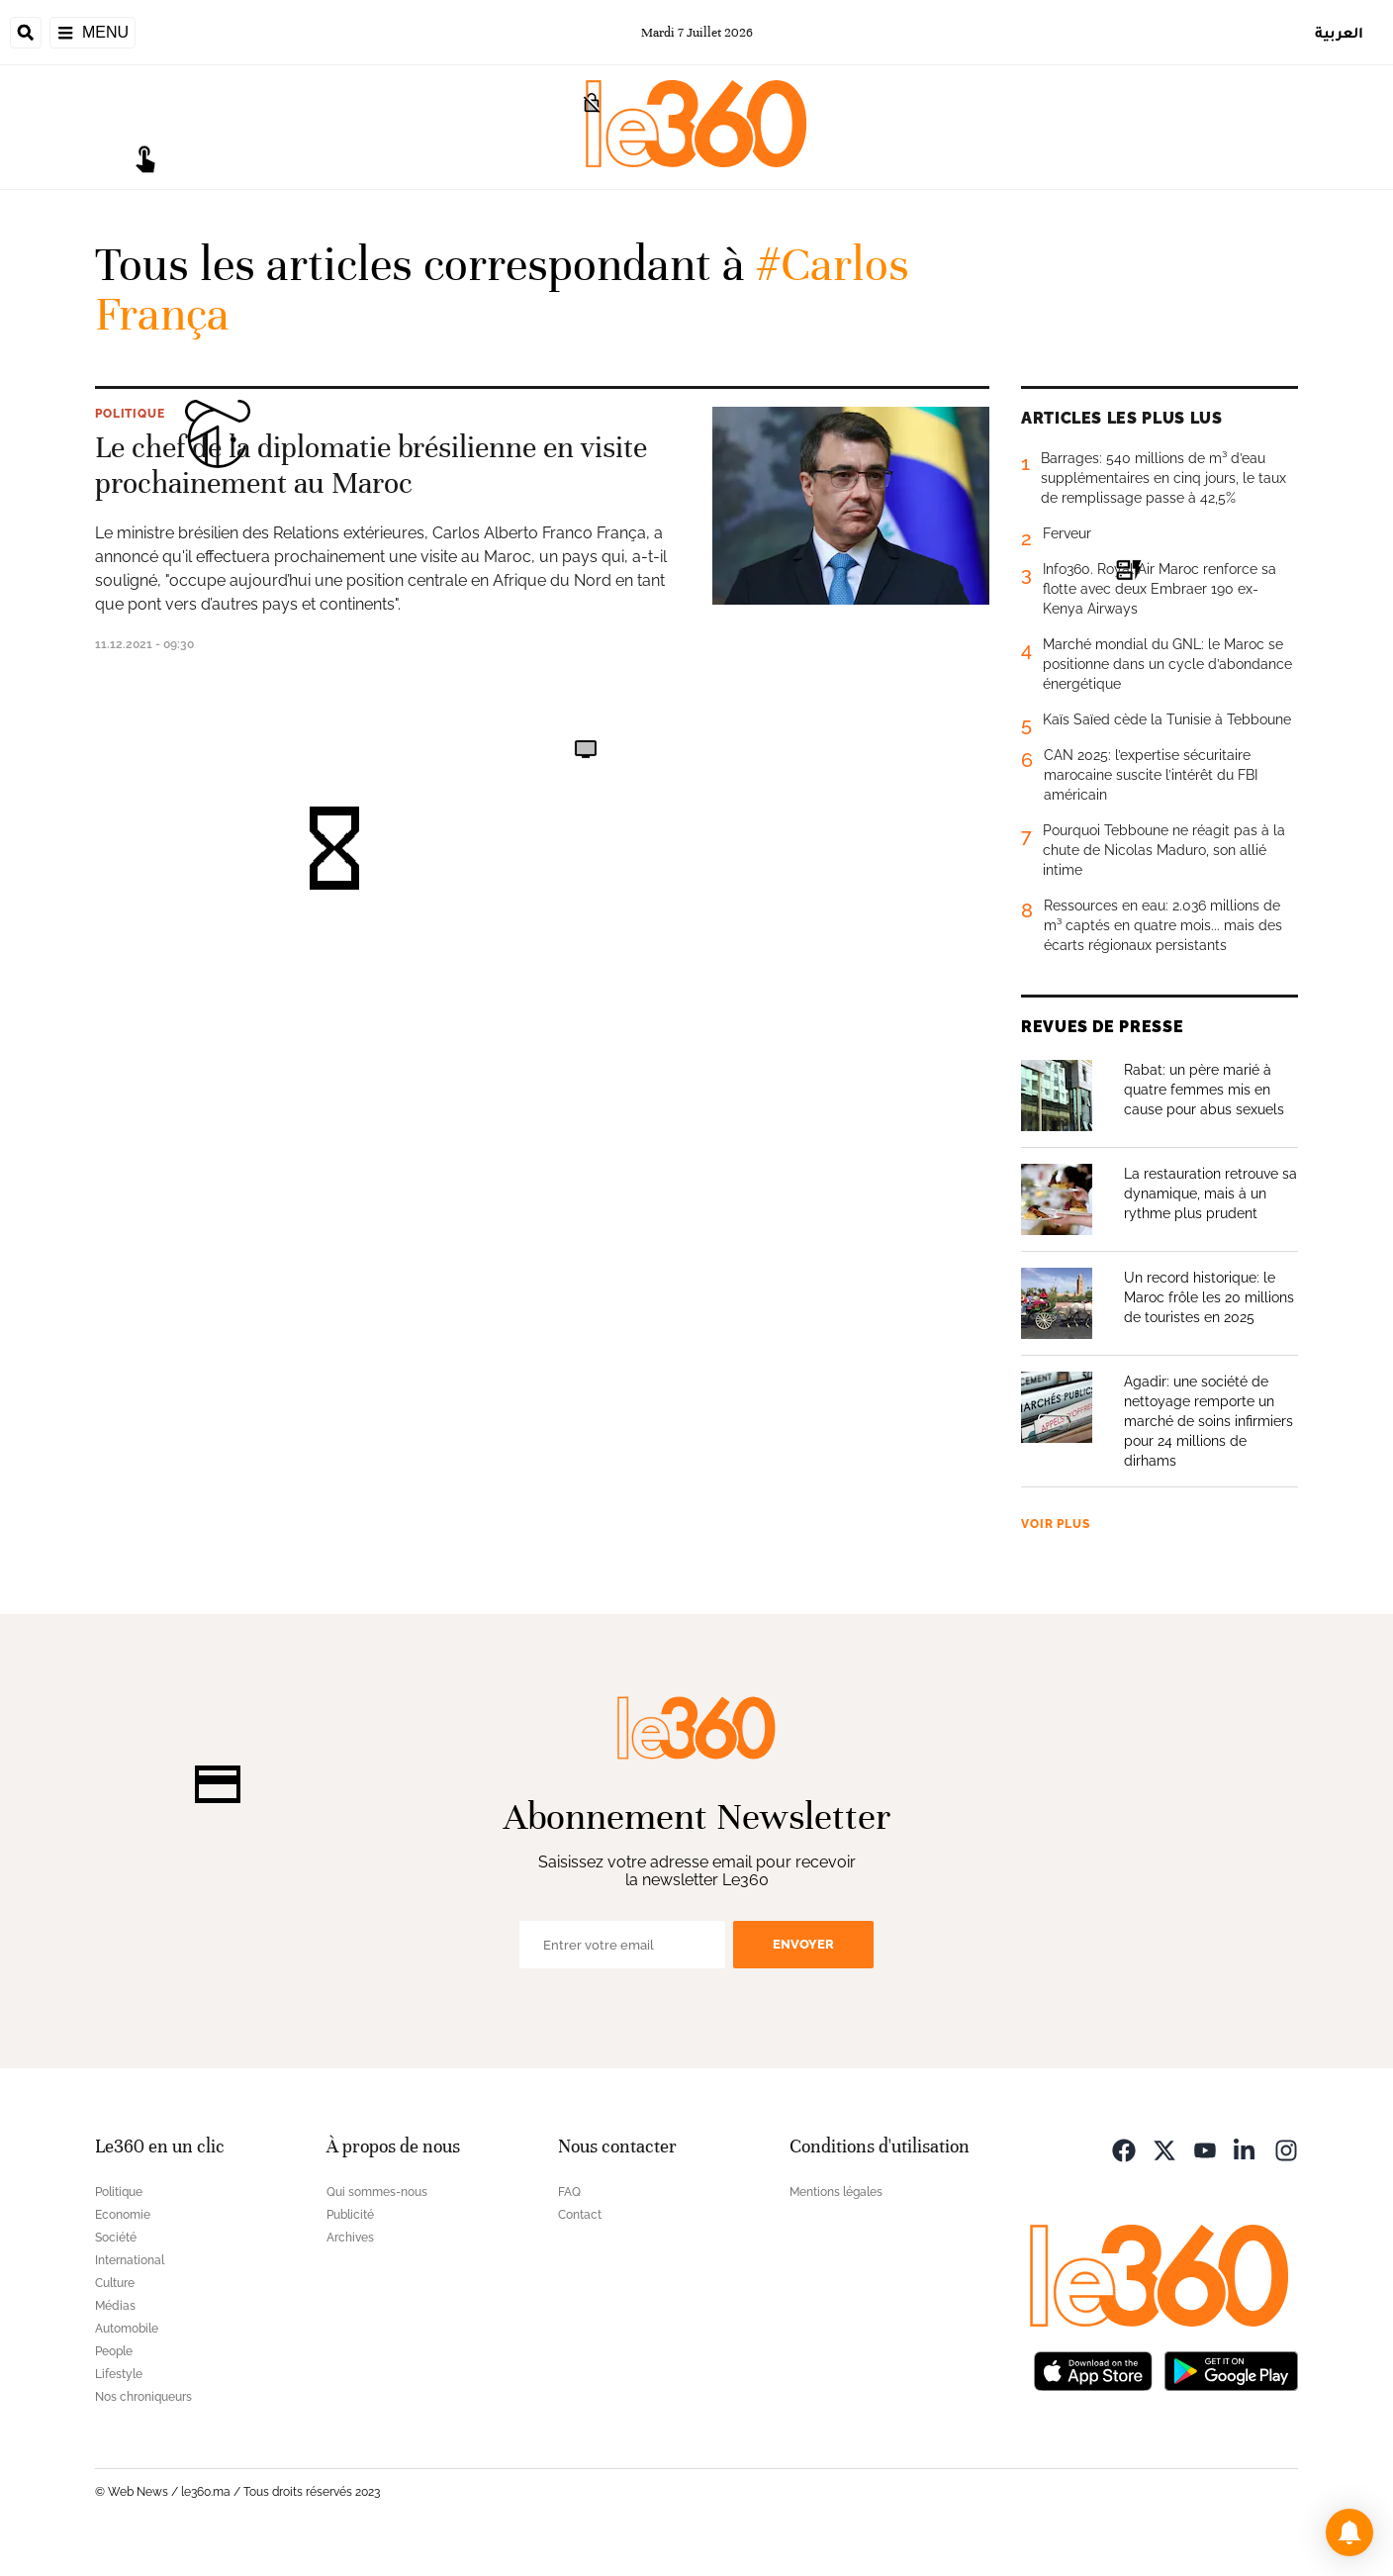 The image size is (1393, 2576). I want to click on access dynamic or auto-generated forms, so click(1129, 570).